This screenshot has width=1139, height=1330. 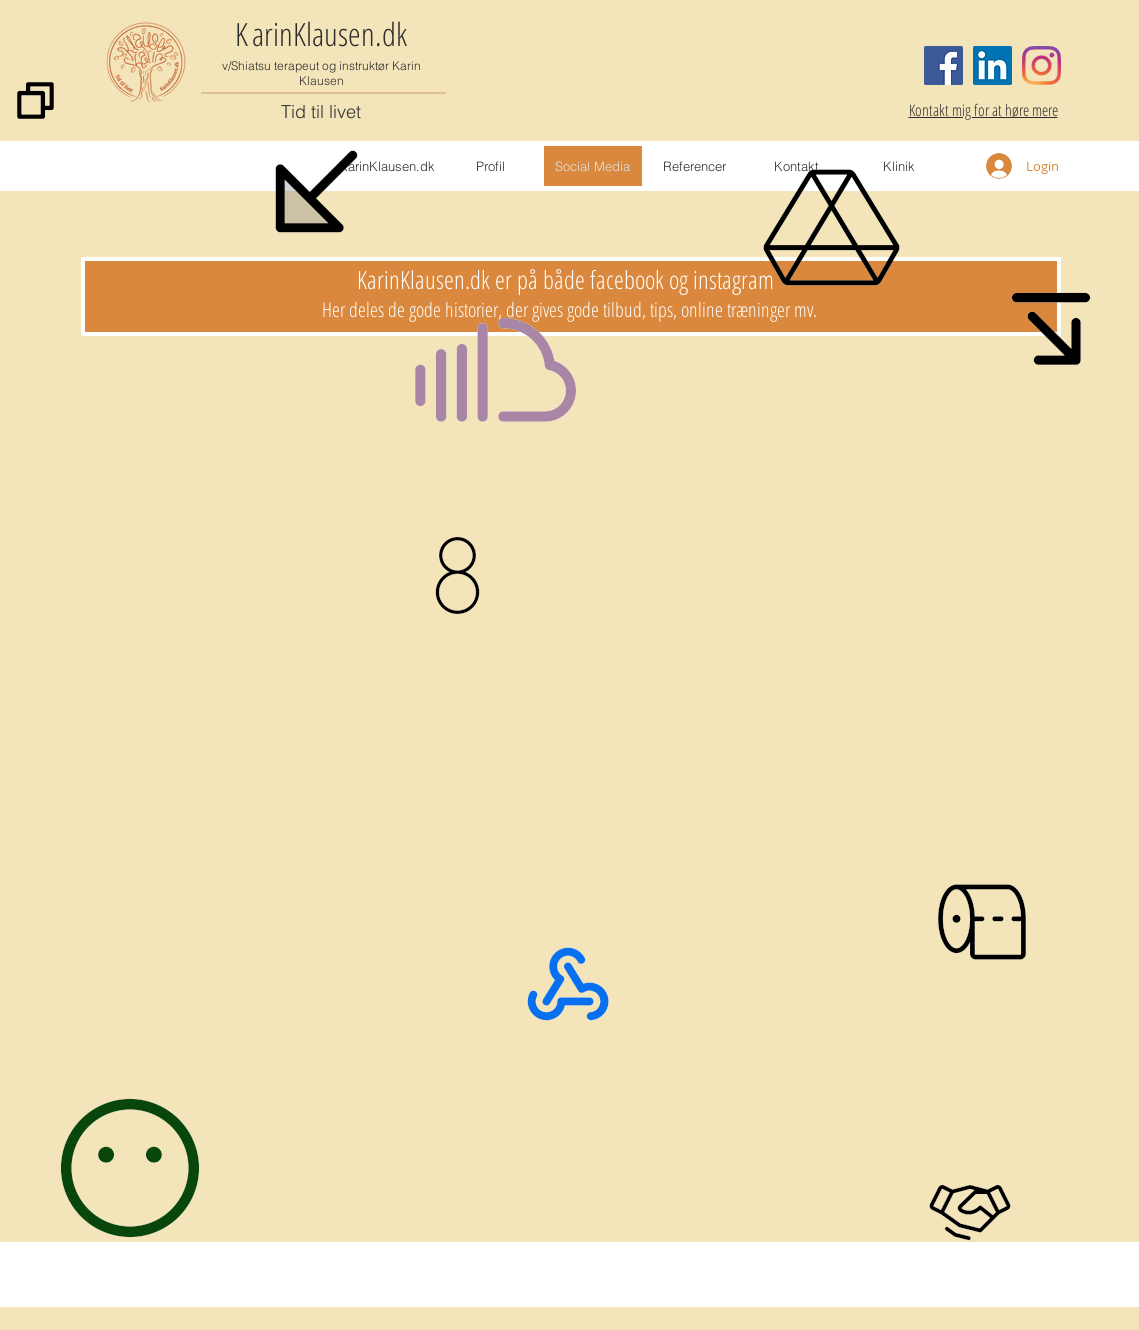 I want to click on initiate a partnership or collaboration, so click(x=970, y=1210).